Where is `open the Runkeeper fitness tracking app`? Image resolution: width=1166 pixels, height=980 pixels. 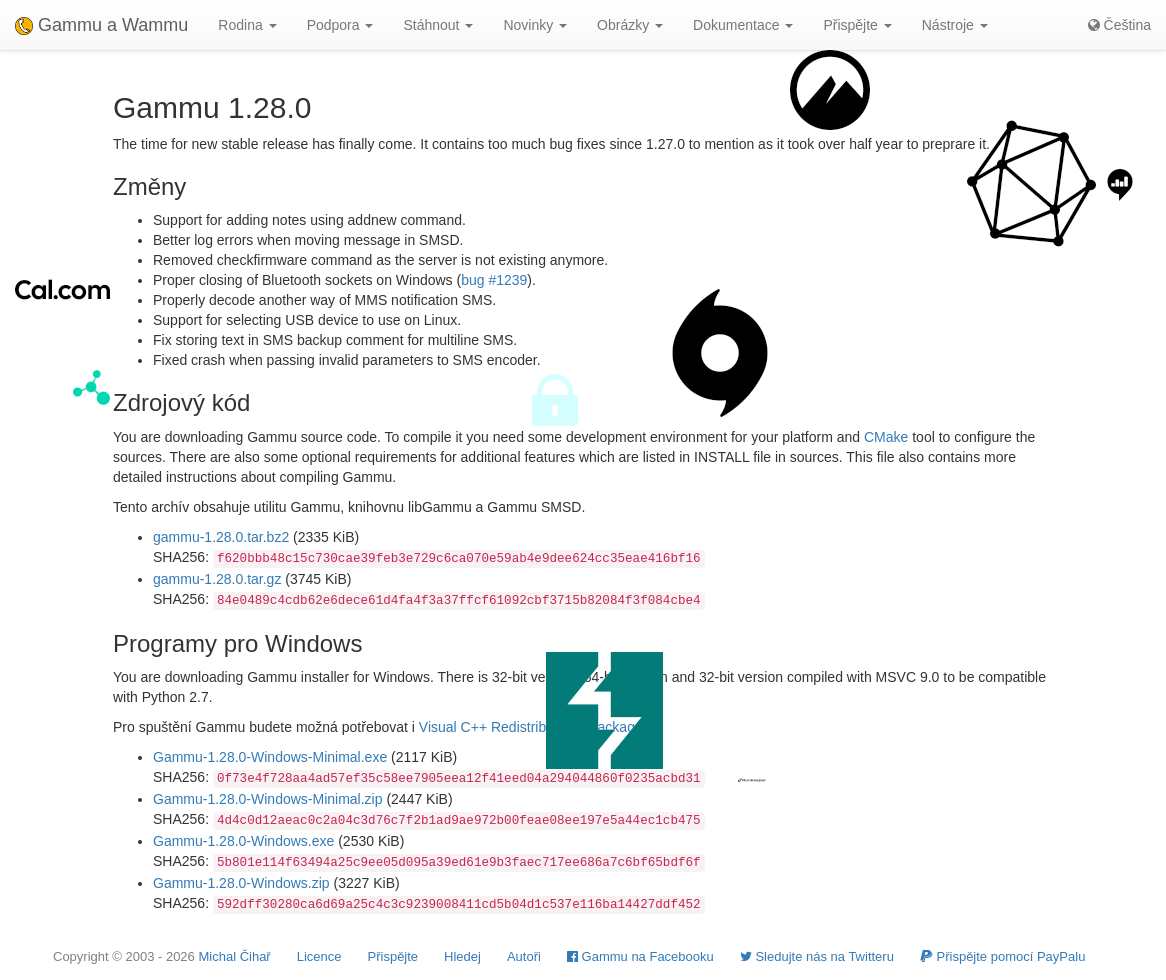 open the Runkeeper fitness tracking app is located at coordinates (752, 780).